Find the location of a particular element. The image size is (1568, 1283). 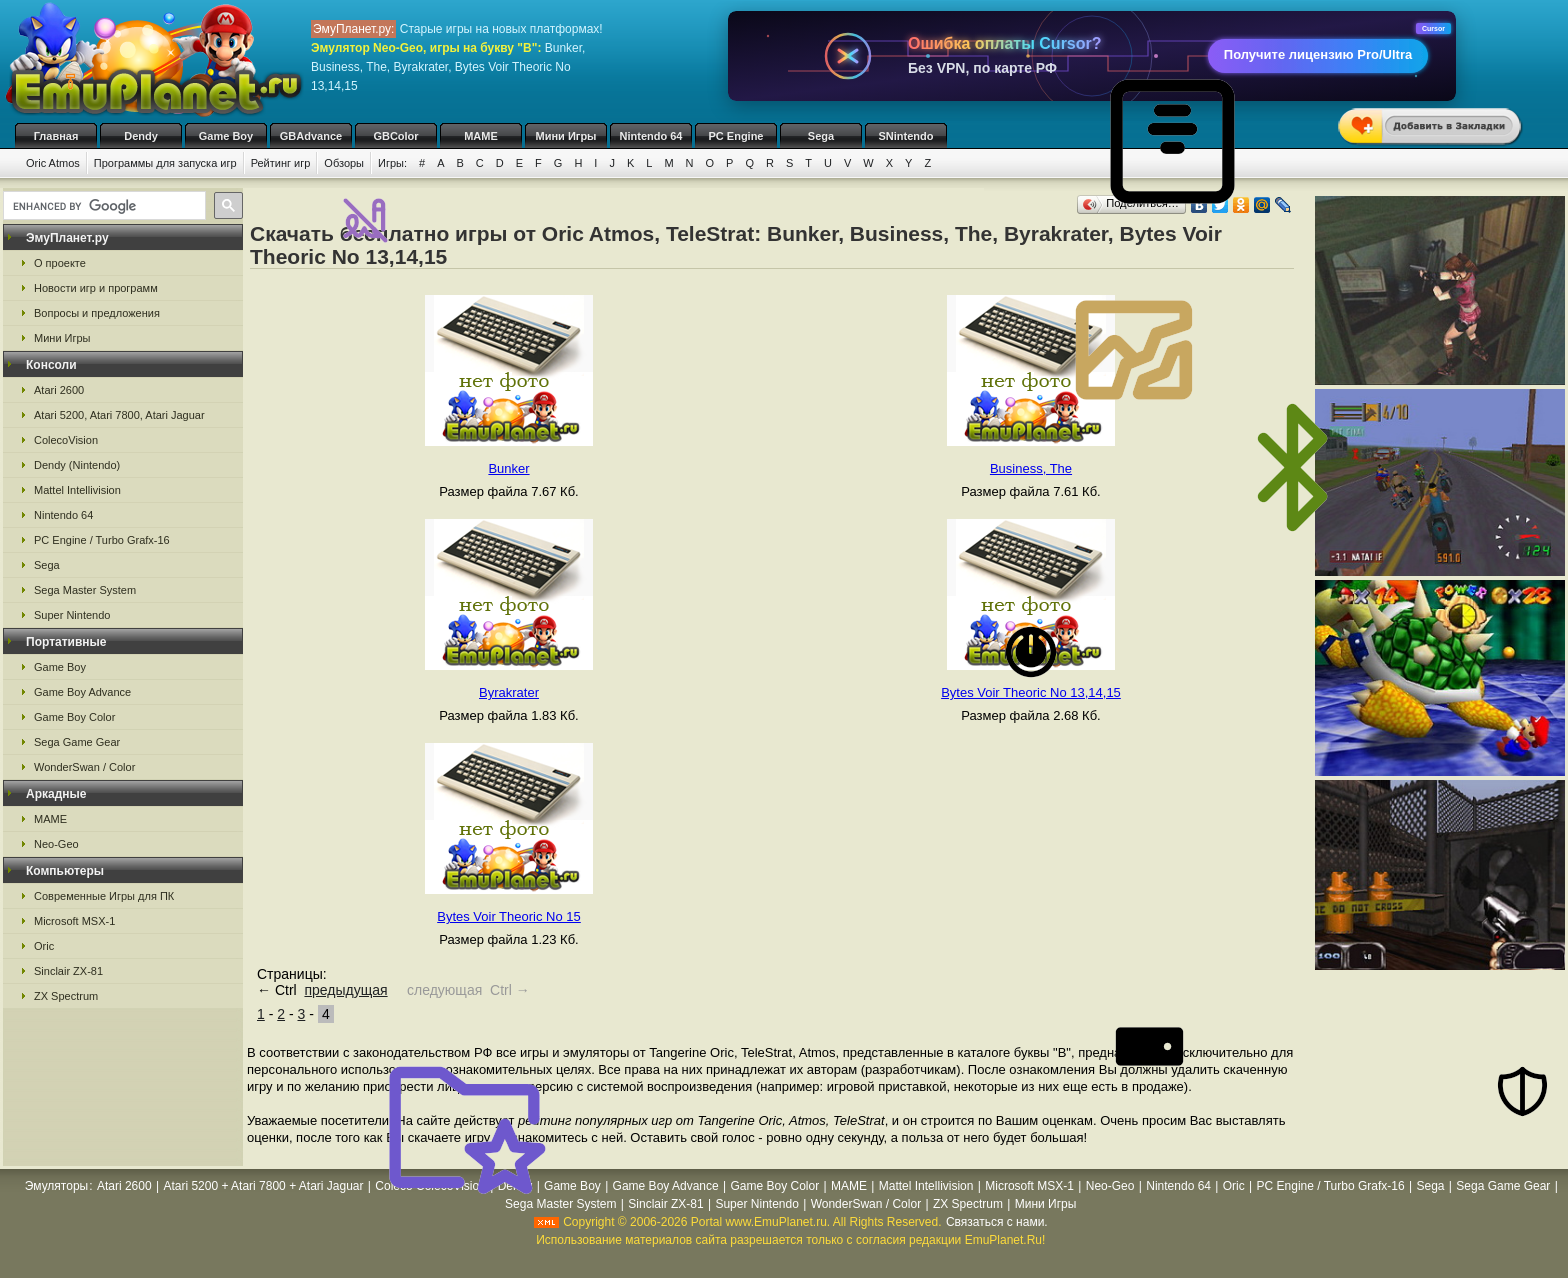

turn device on or off is located at coordinates (1031, 652).